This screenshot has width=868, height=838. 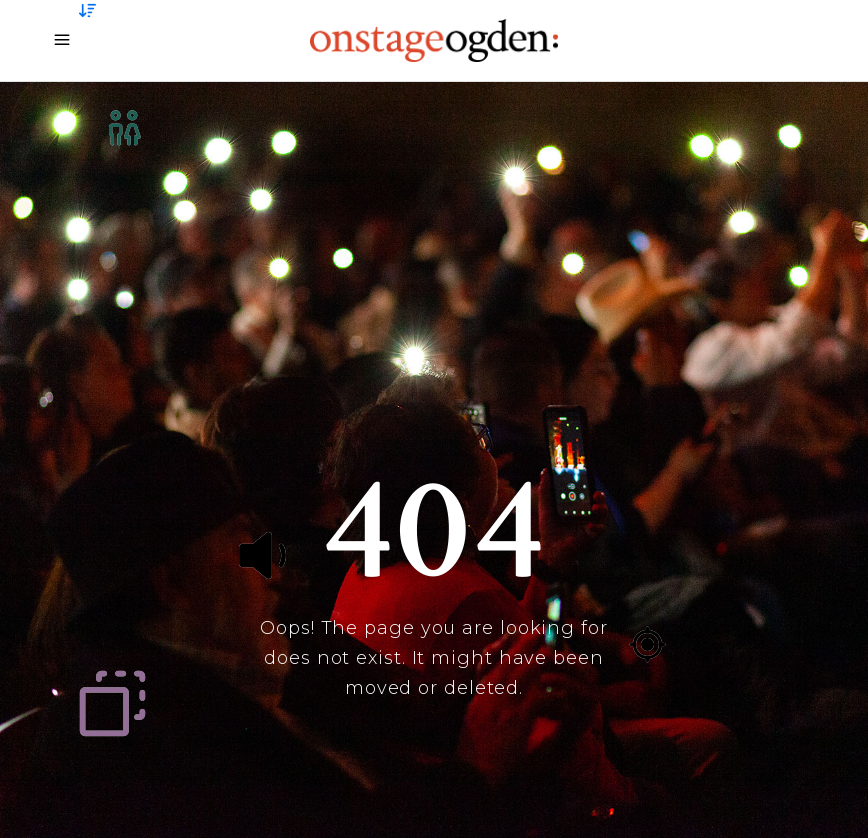 What do you see at coordinates (87, 10) in the screenshot?
I see `sort items from largest to smallest` at bounding box center [87, 10].